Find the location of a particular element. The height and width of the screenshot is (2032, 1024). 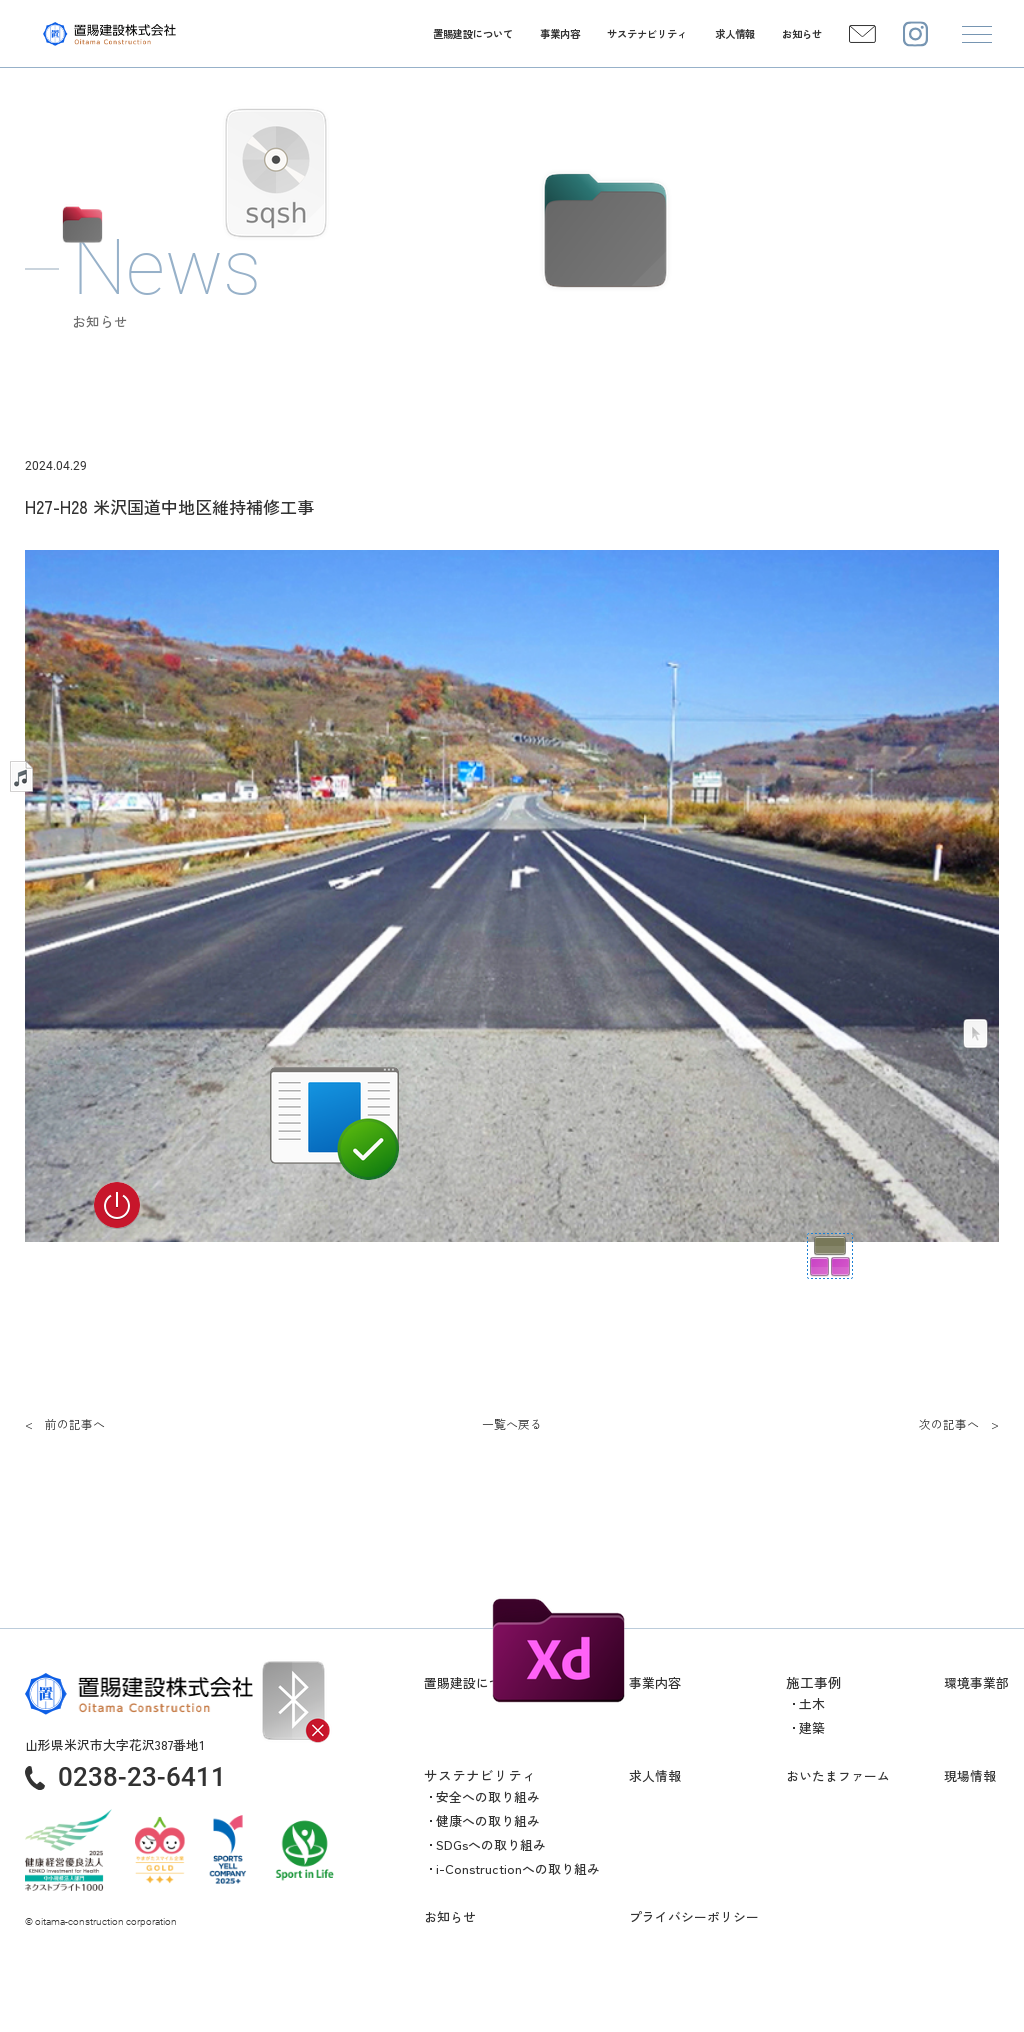

select all items in the current view is located at coordinates (830, 1256).